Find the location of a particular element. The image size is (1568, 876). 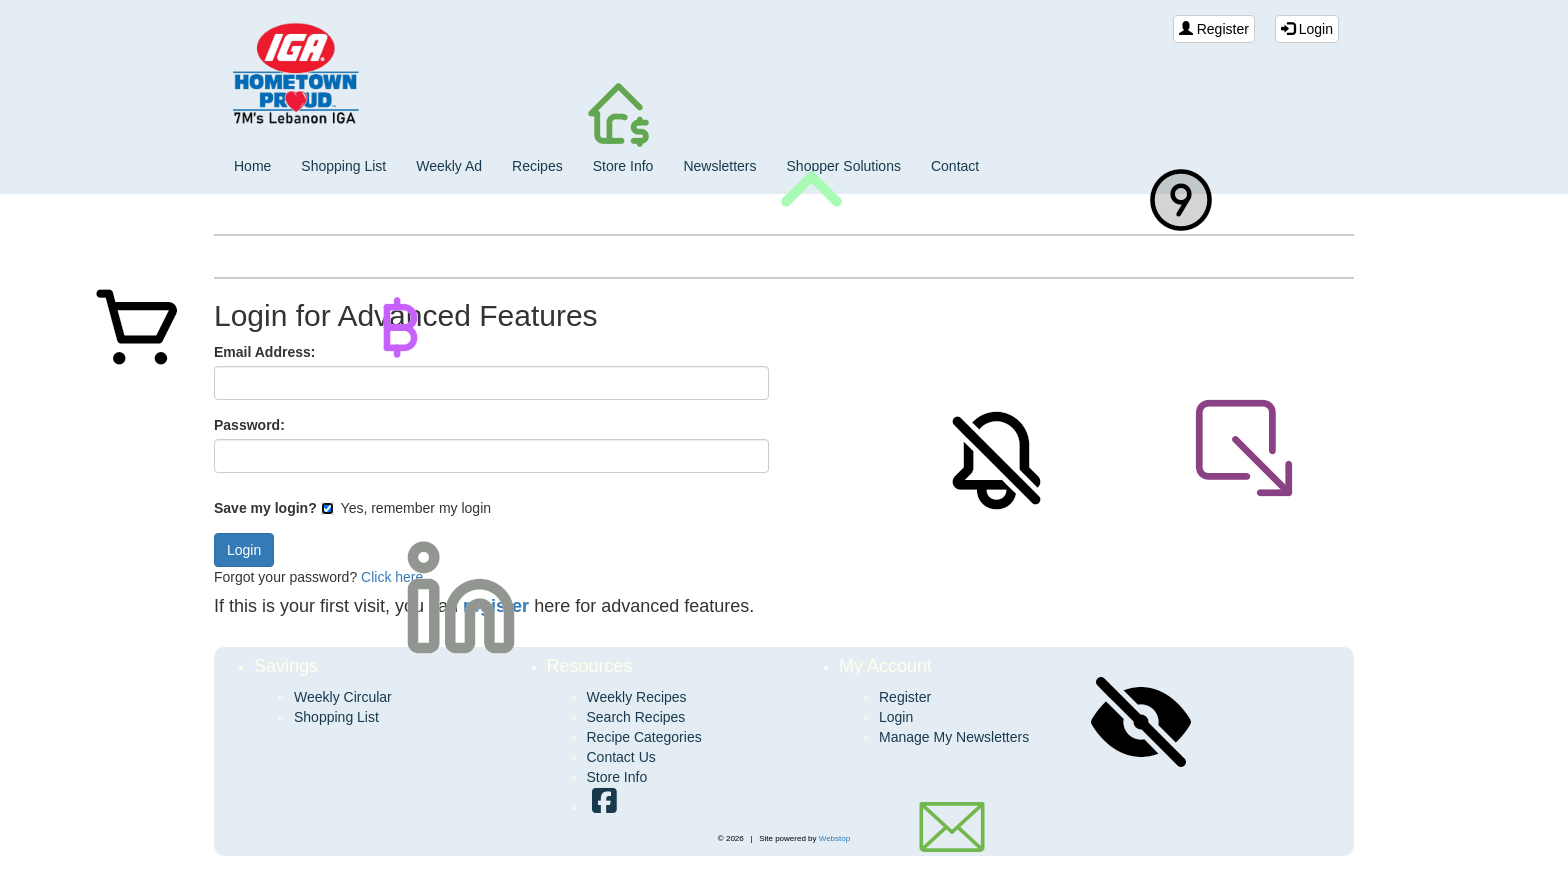

connect with linkedin is located at coordinates (461, 600).